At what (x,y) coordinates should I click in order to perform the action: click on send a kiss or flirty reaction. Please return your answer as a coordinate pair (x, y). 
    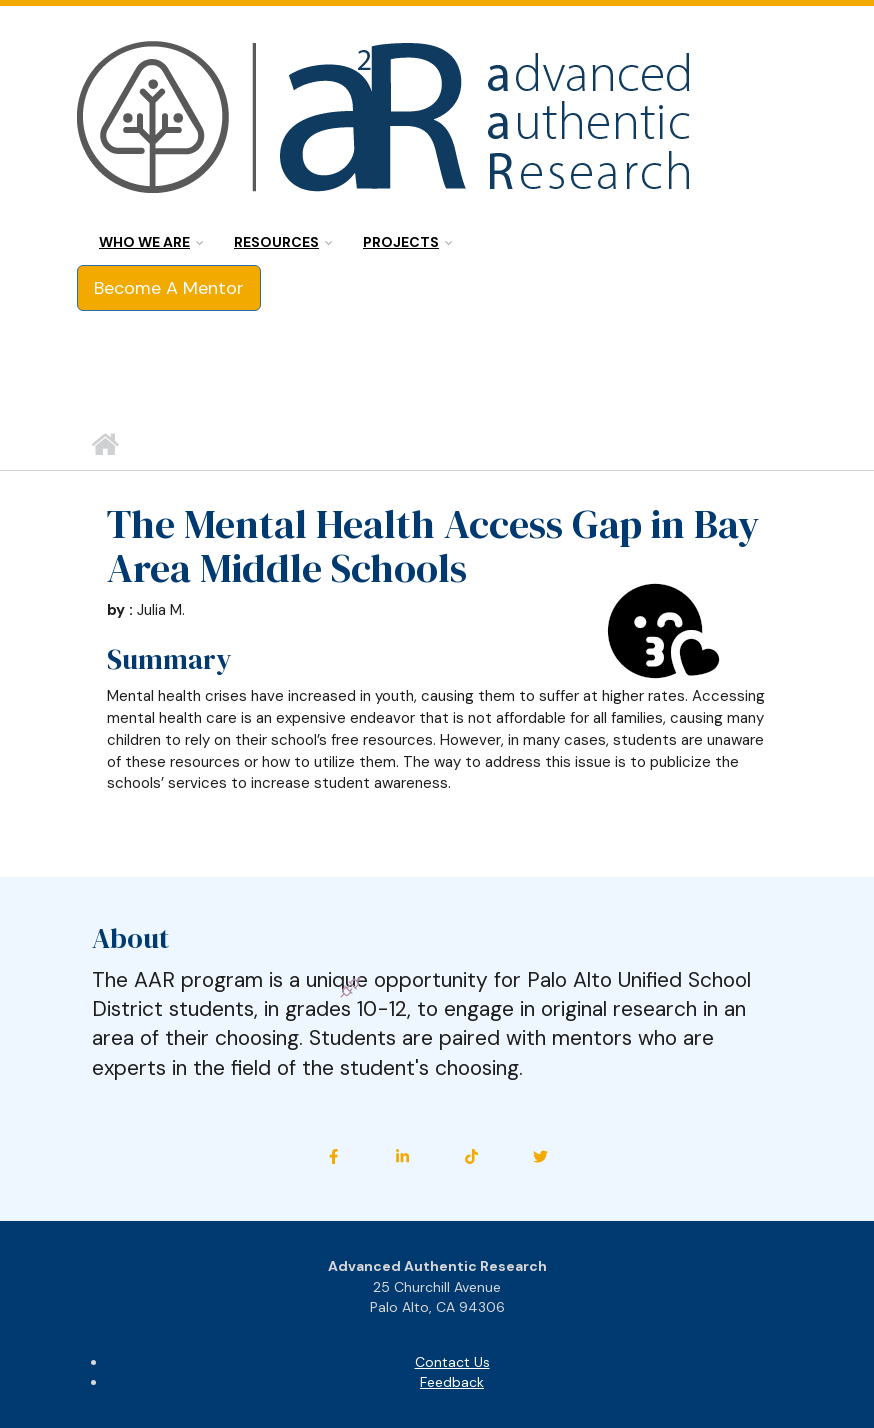
    Looking at the image, I should click on (661, 631).